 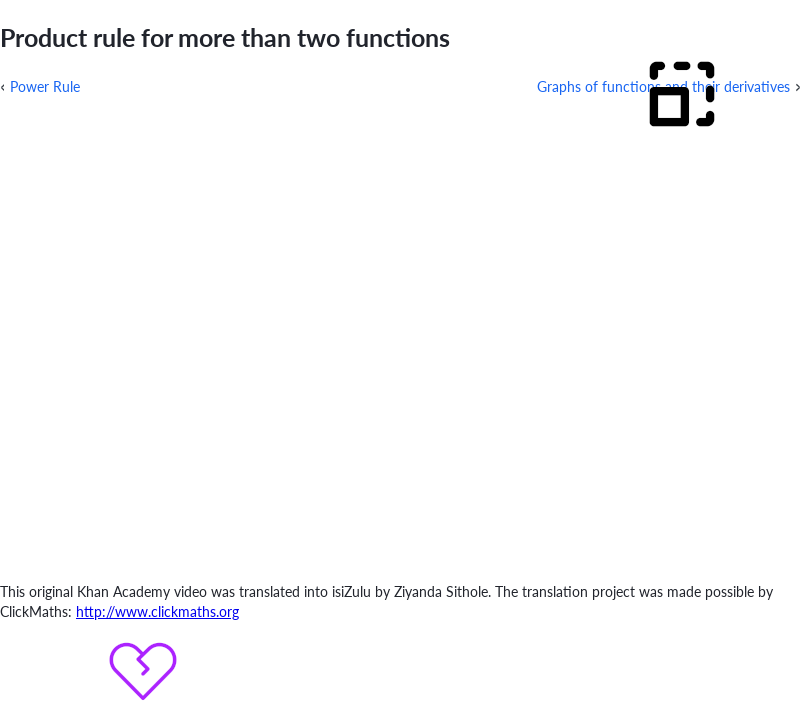 I want to click on unlike or remove from favorites, so click(x=143, y=669).